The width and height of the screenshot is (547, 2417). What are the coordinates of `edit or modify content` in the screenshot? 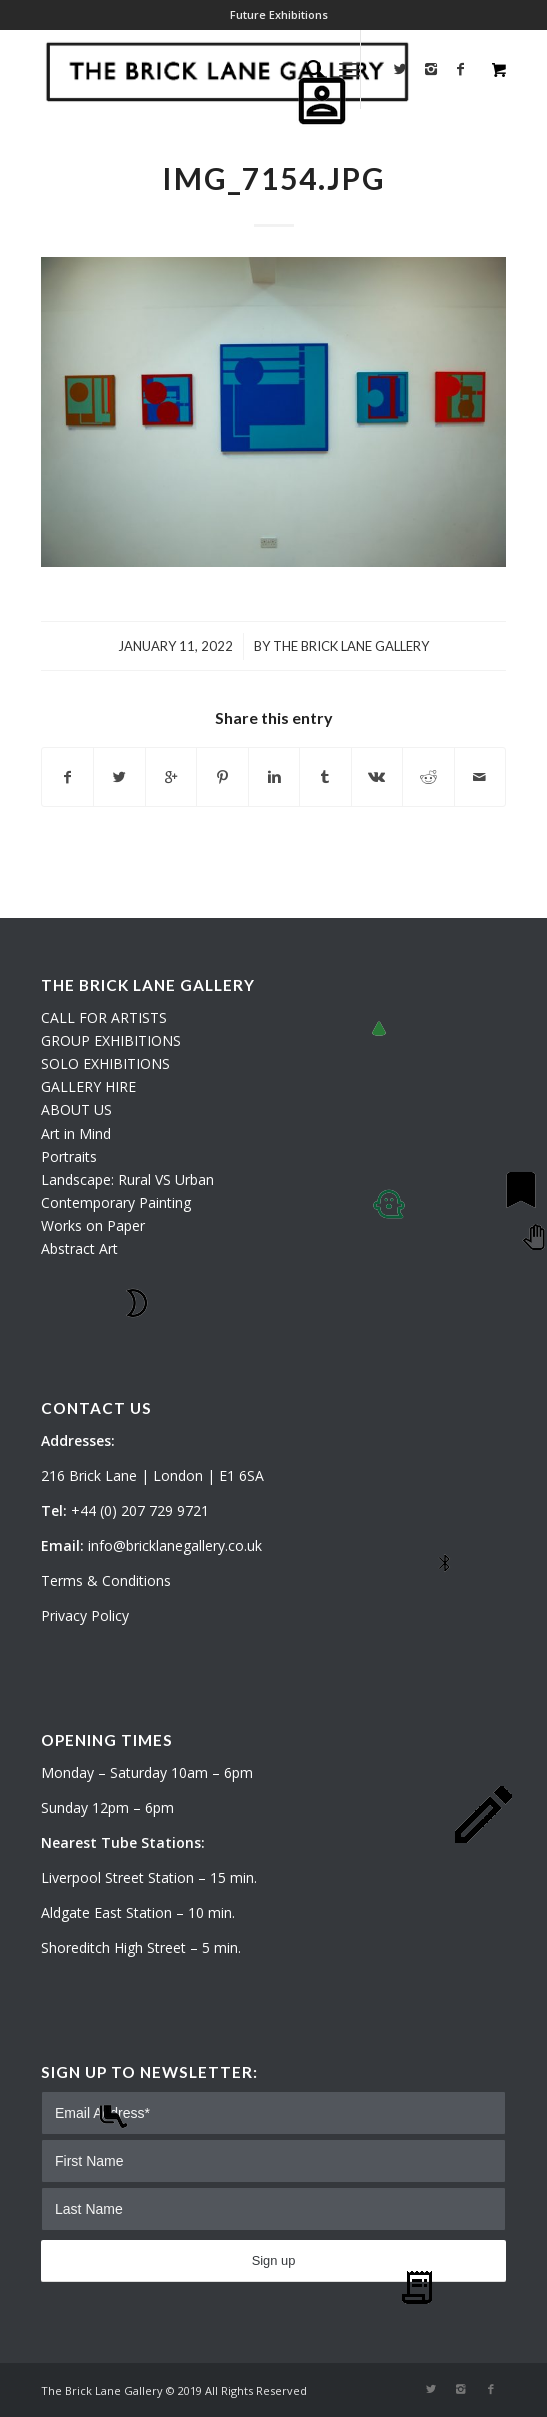 It's located at (483, 1814).